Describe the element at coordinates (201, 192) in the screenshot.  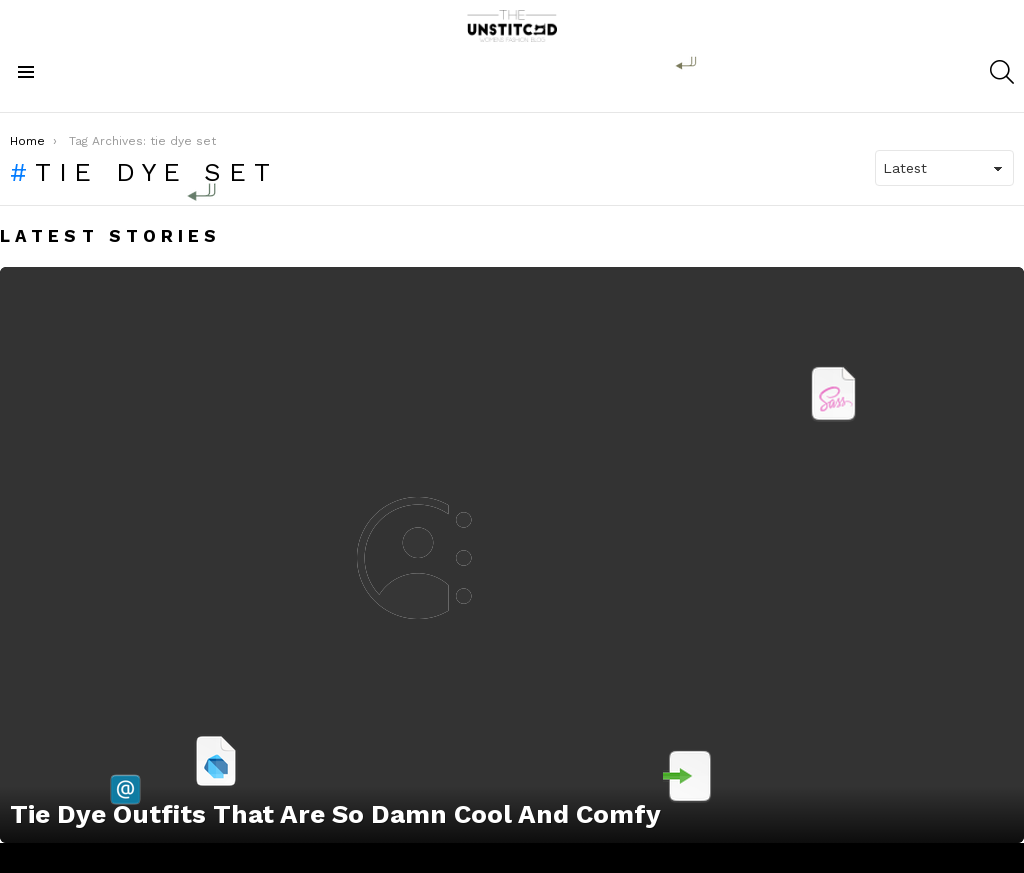
I see `reply to all recipients in an email thread` at that location.